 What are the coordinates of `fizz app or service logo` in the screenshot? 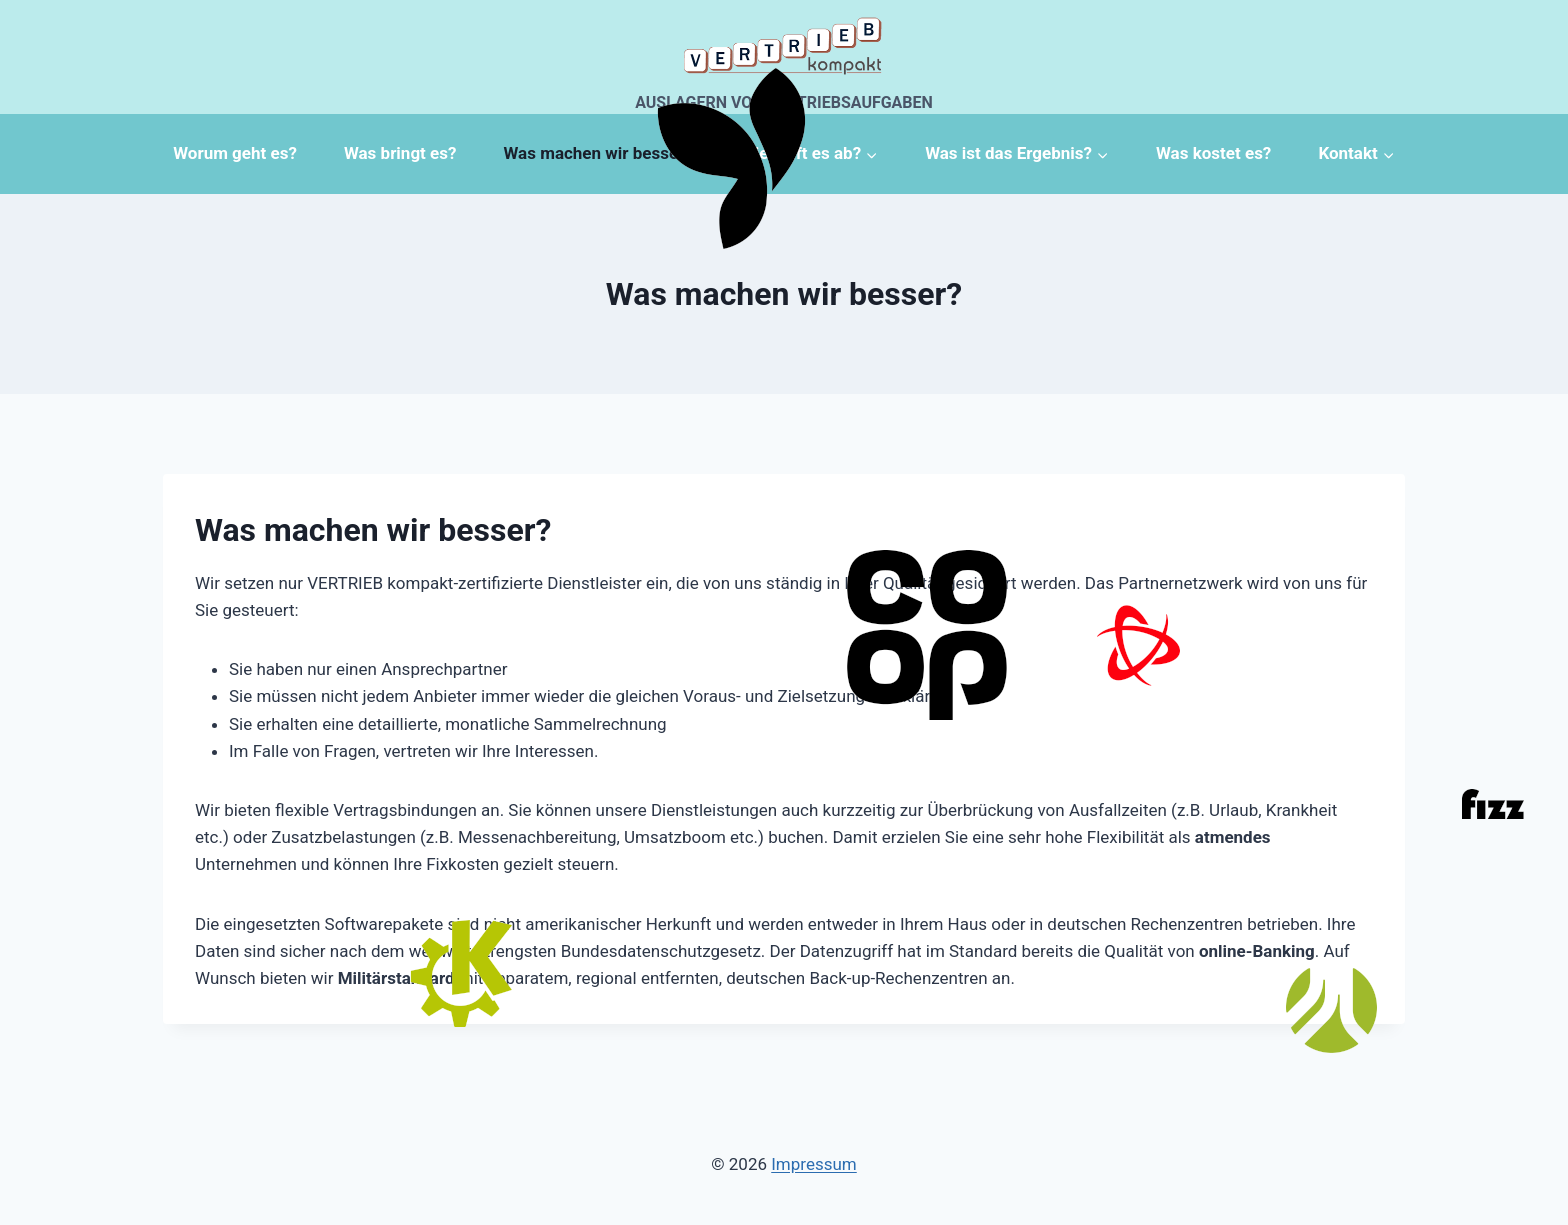 It's located at (1493, 804).